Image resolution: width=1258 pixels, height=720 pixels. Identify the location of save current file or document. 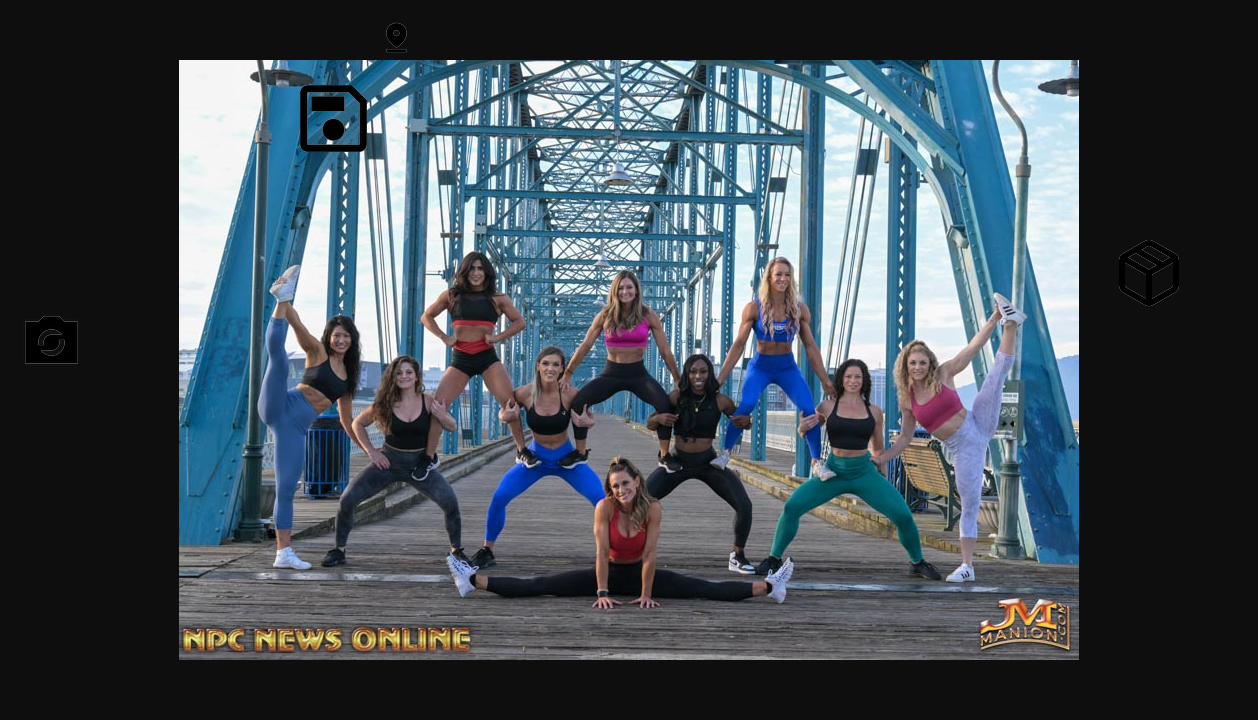
(333, 118).